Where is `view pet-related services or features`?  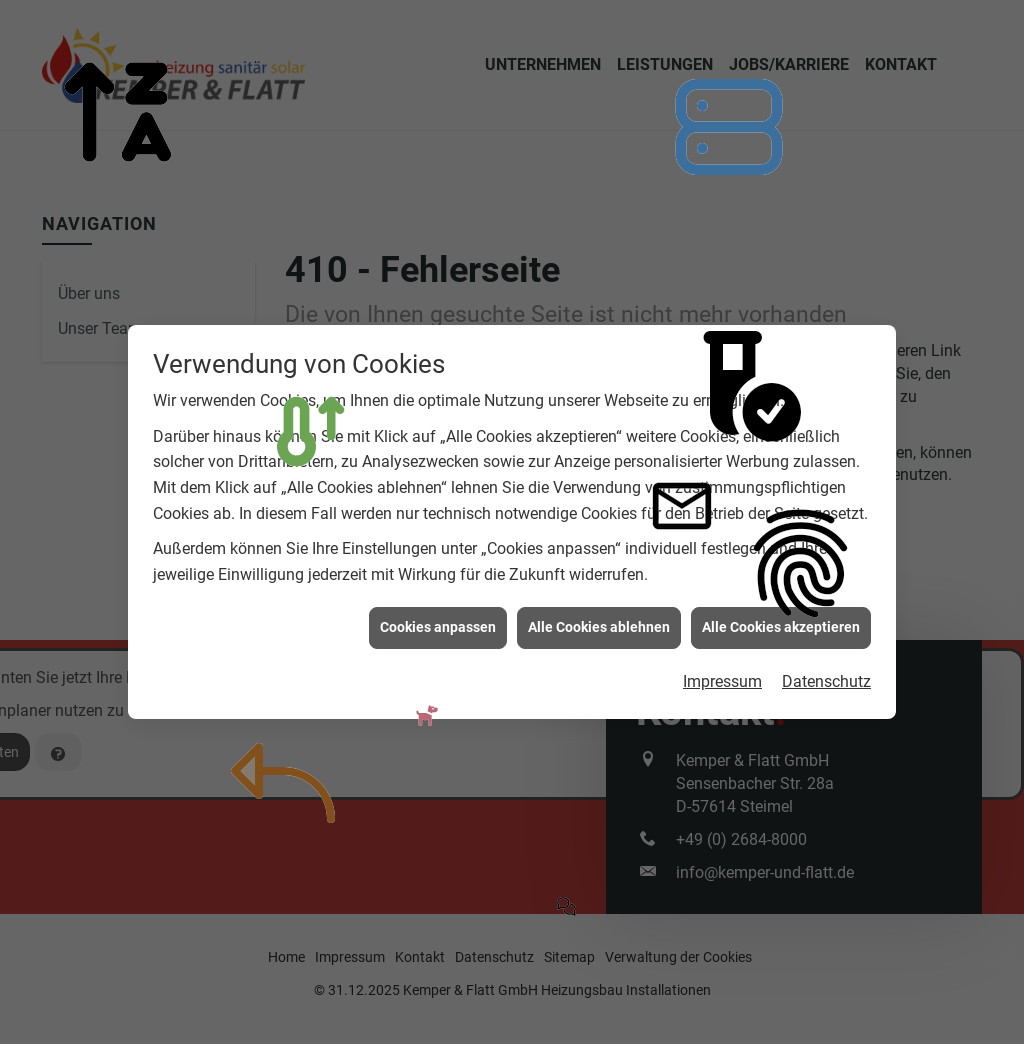
view pet-related services or features is located at coordinates (427, 716).